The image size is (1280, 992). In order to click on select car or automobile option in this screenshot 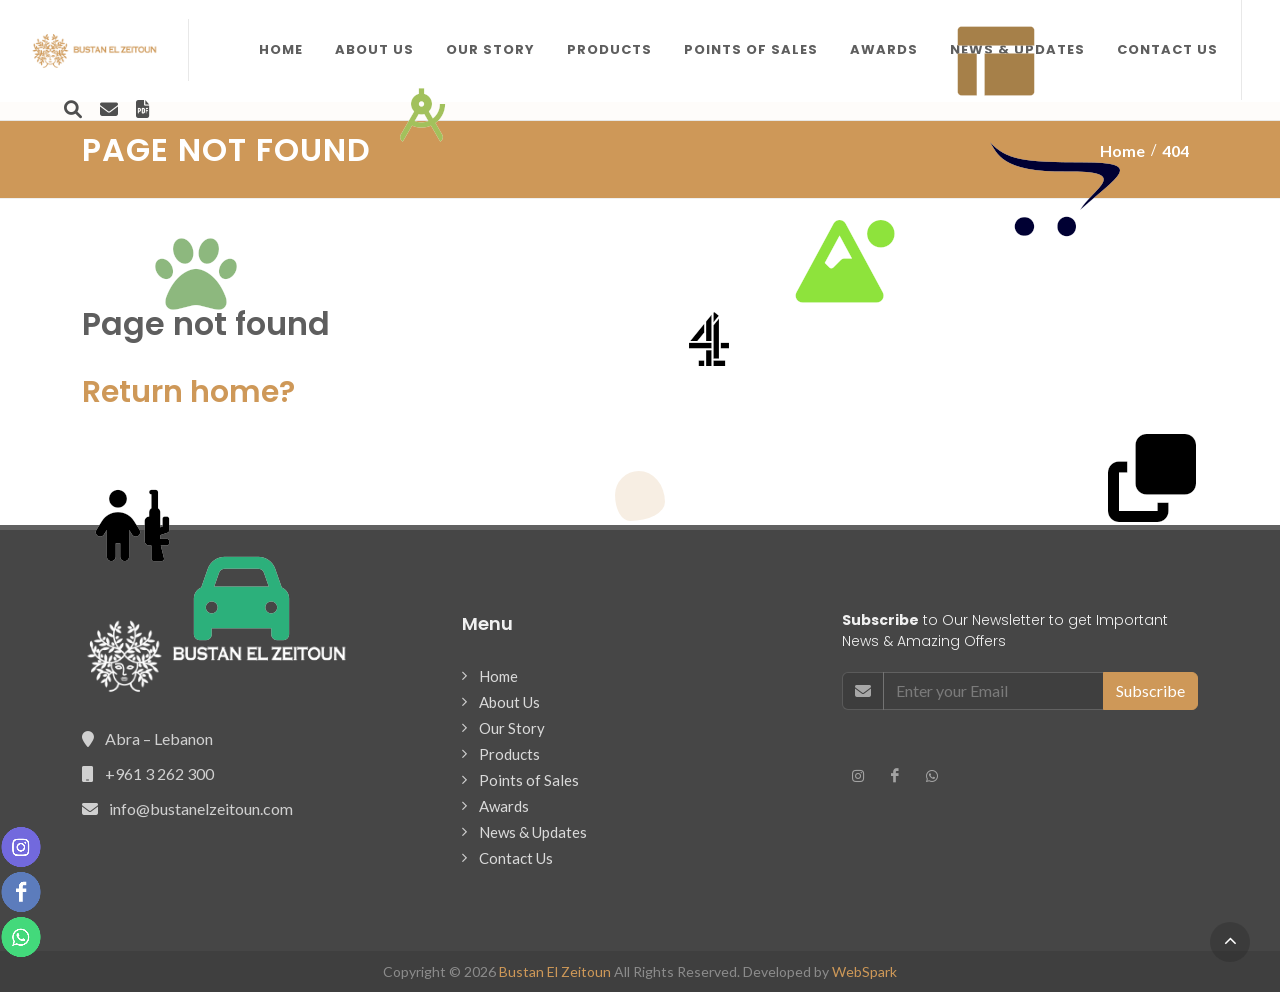, I will do `click(241, 598)`.